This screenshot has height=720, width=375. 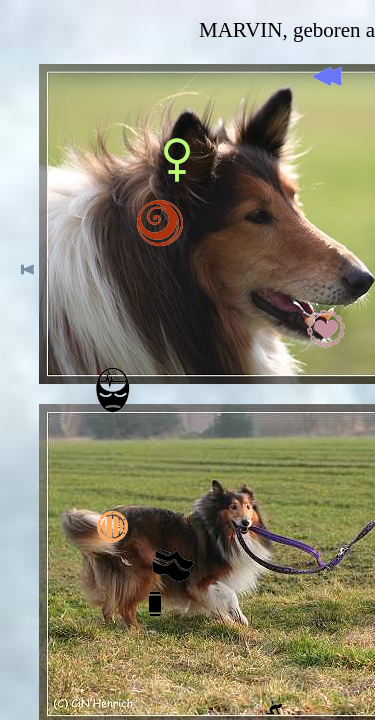 What do you see at coordinates (177, 160) in the screenshot?
I see `select female gender option` at bounding box center [177, 160].